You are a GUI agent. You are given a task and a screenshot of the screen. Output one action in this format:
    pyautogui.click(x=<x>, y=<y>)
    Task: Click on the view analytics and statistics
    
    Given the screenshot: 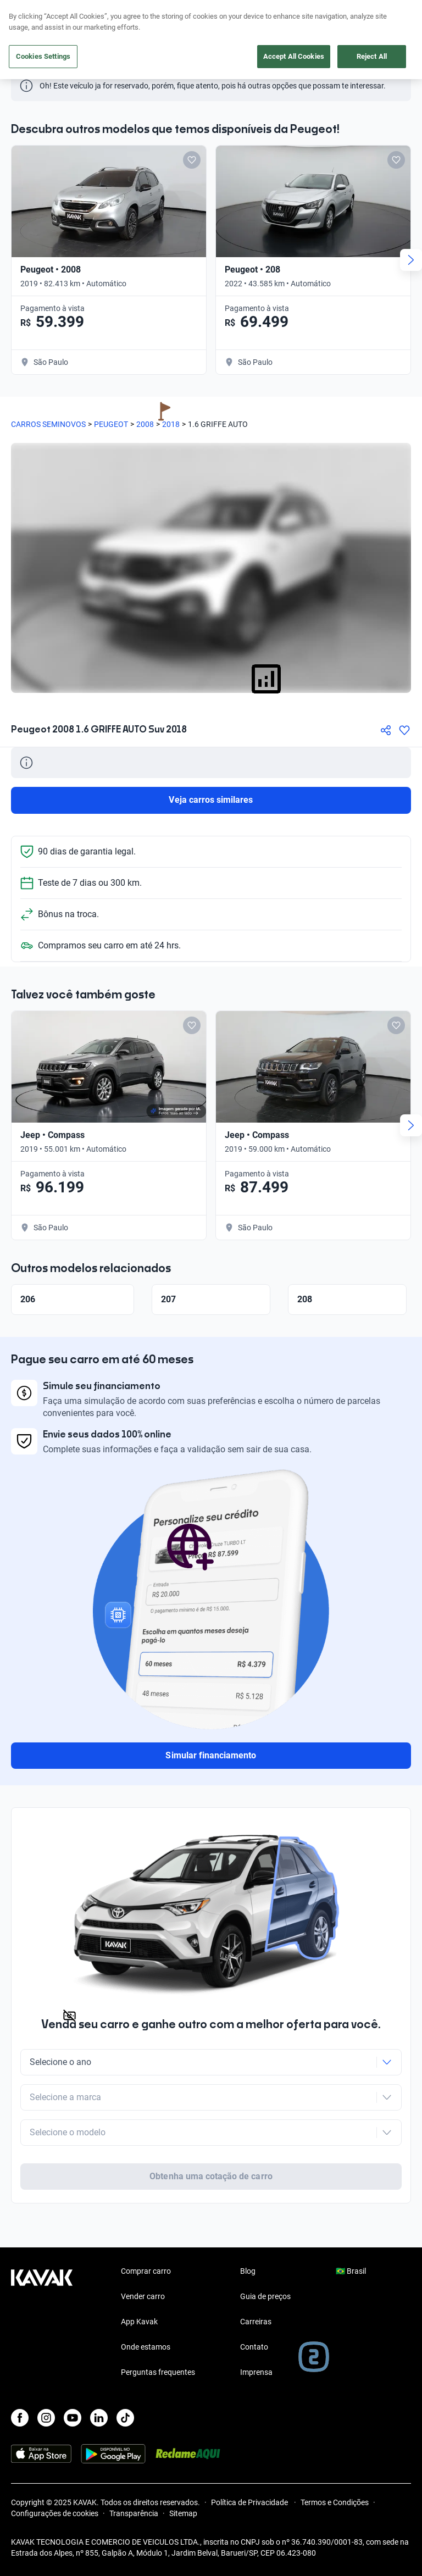 What is the action you would take?
    pyautogui.click(x=266, y=679)
    